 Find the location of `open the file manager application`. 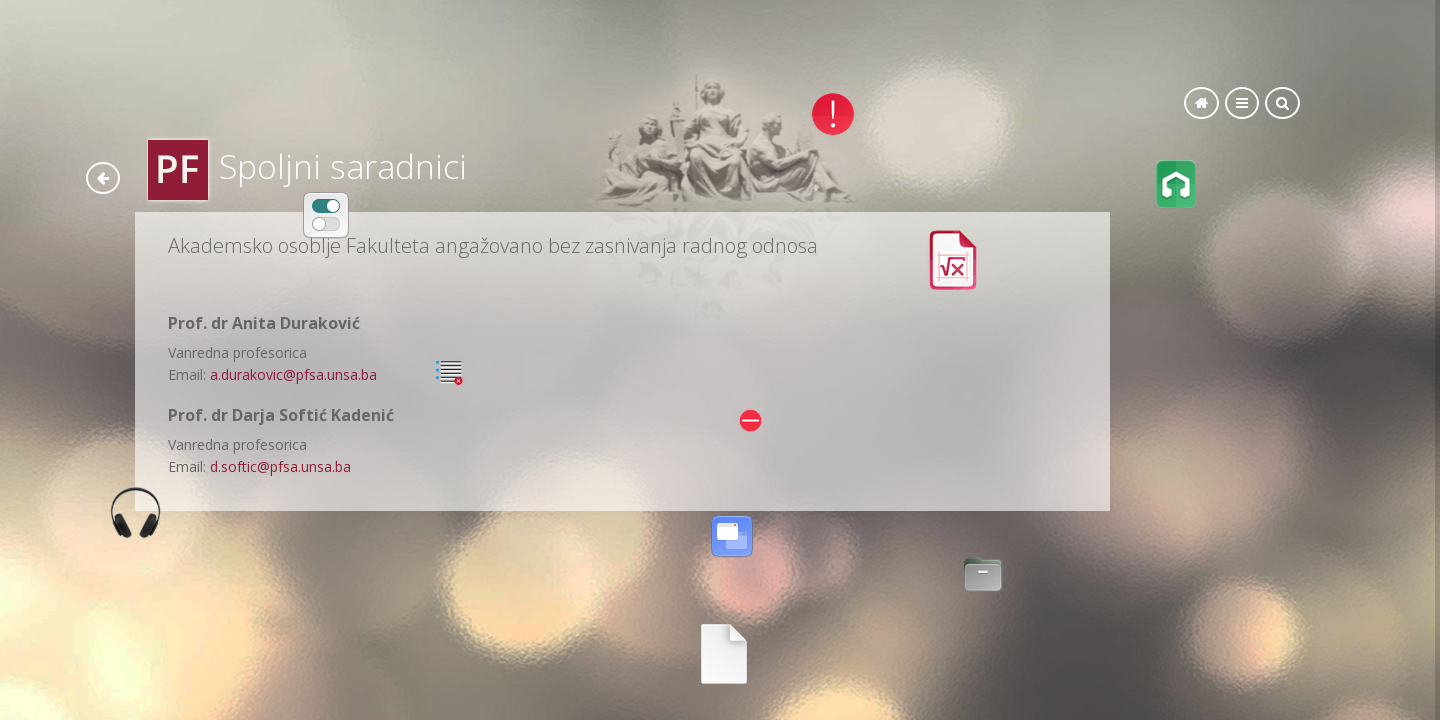

open the file manager application is located at coordinates (983, 574).